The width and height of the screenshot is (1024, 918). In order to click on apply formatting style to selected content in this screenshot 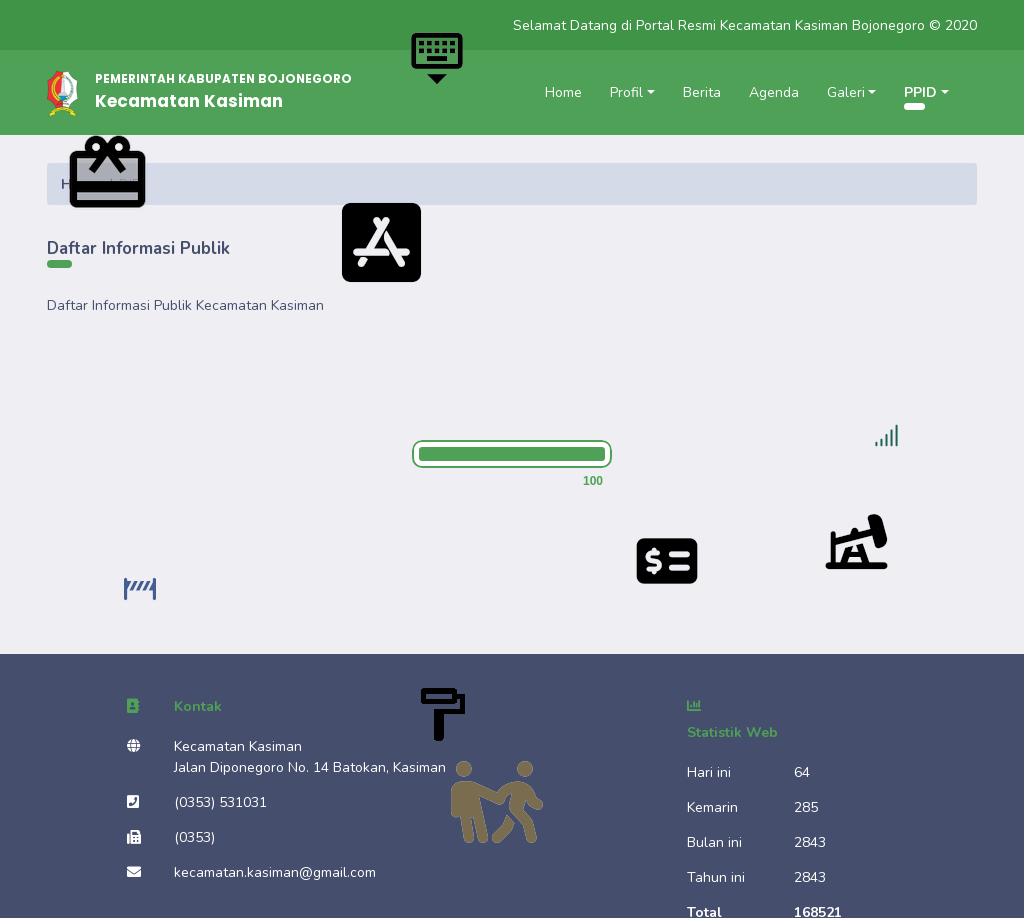, I will do `click(441, 714)`.